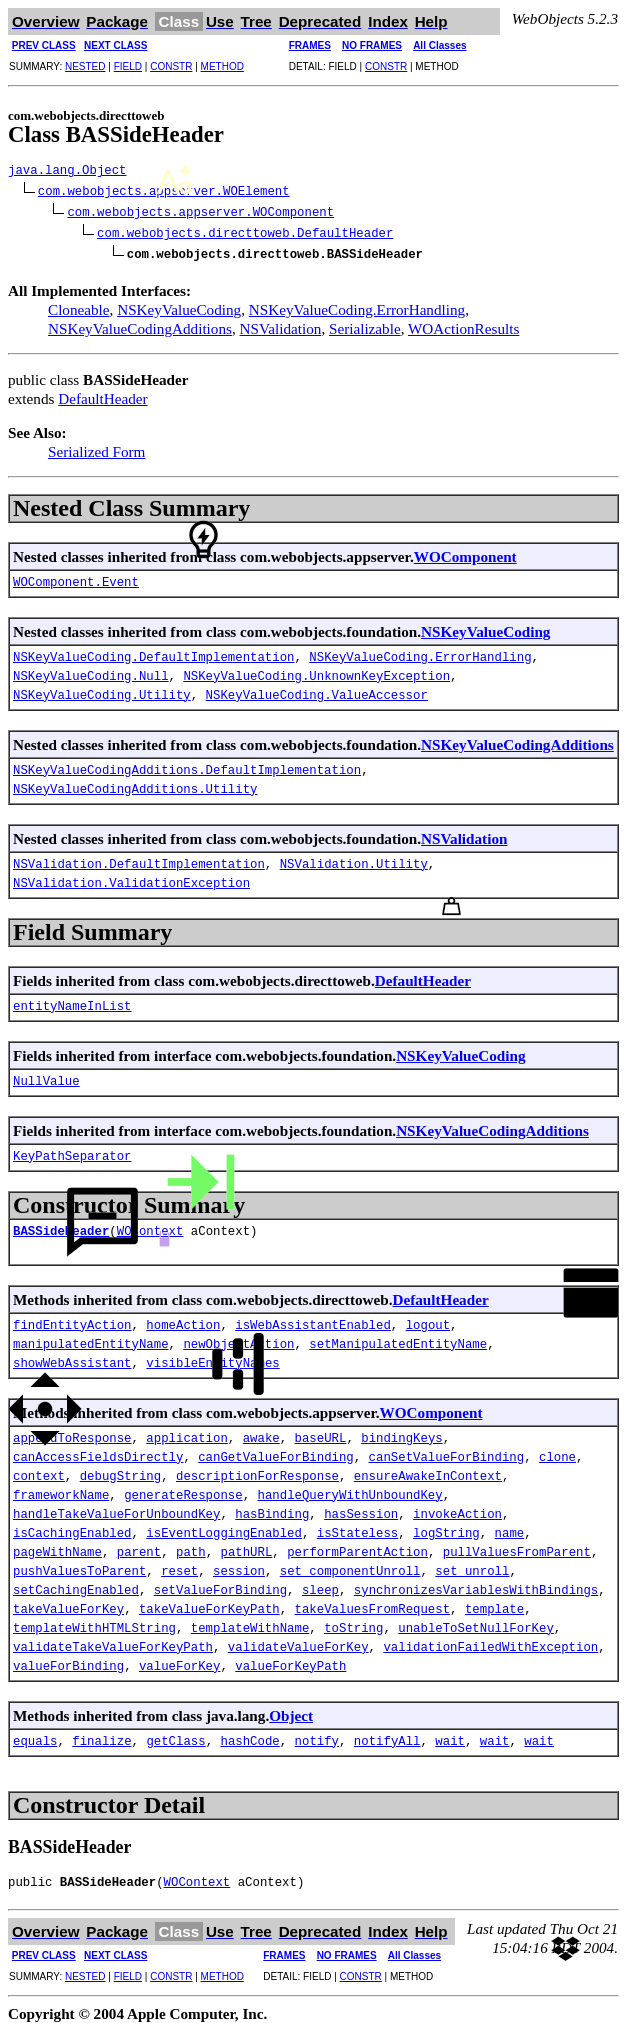 Image resolution: width=627 pixels, height=2023 pixels. What do you see at coordinates (591, 1293) in the screenshot?
I see `switch to top panel layout` at bounding box center [591, 1293].